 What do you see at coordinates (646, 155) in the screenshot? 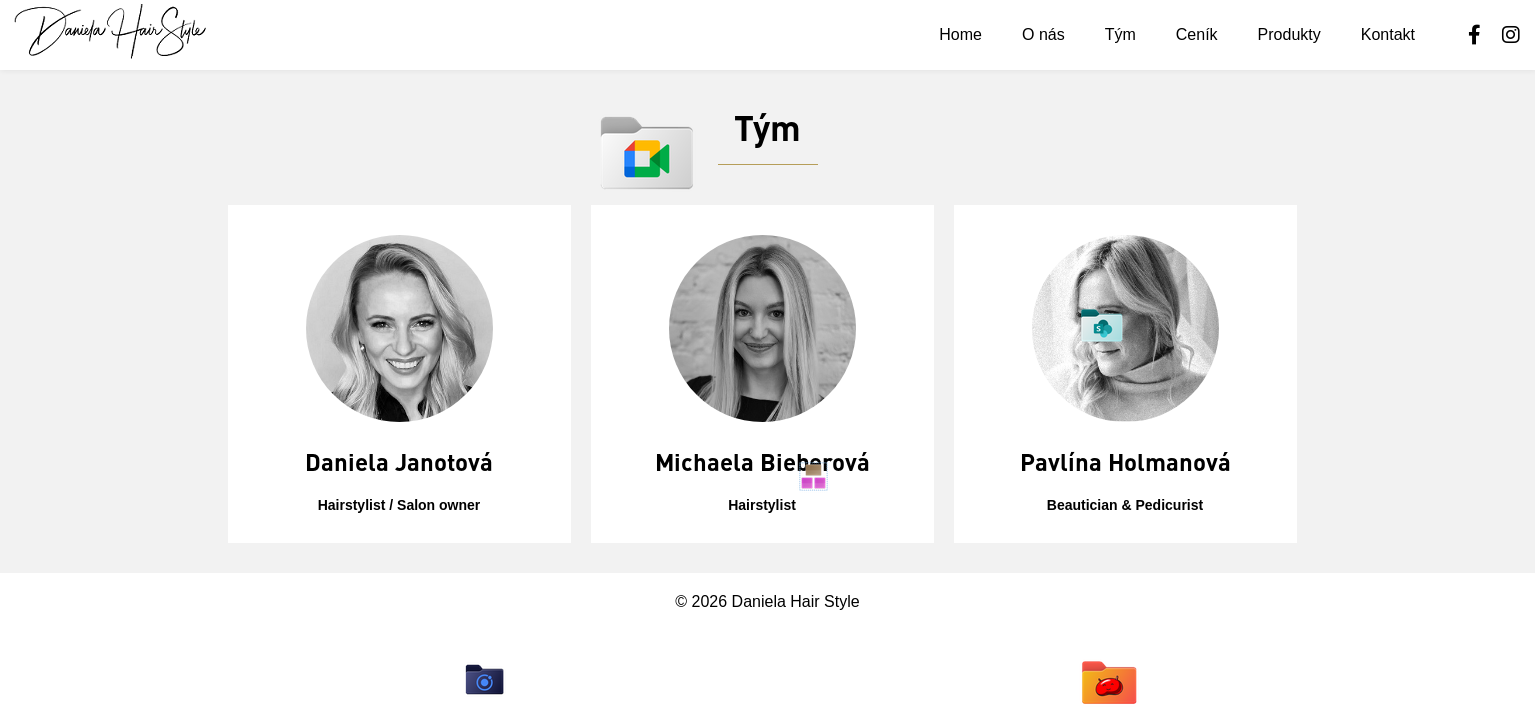
I see `open folder containing Google Meet files` at bounding box center [646, 155].